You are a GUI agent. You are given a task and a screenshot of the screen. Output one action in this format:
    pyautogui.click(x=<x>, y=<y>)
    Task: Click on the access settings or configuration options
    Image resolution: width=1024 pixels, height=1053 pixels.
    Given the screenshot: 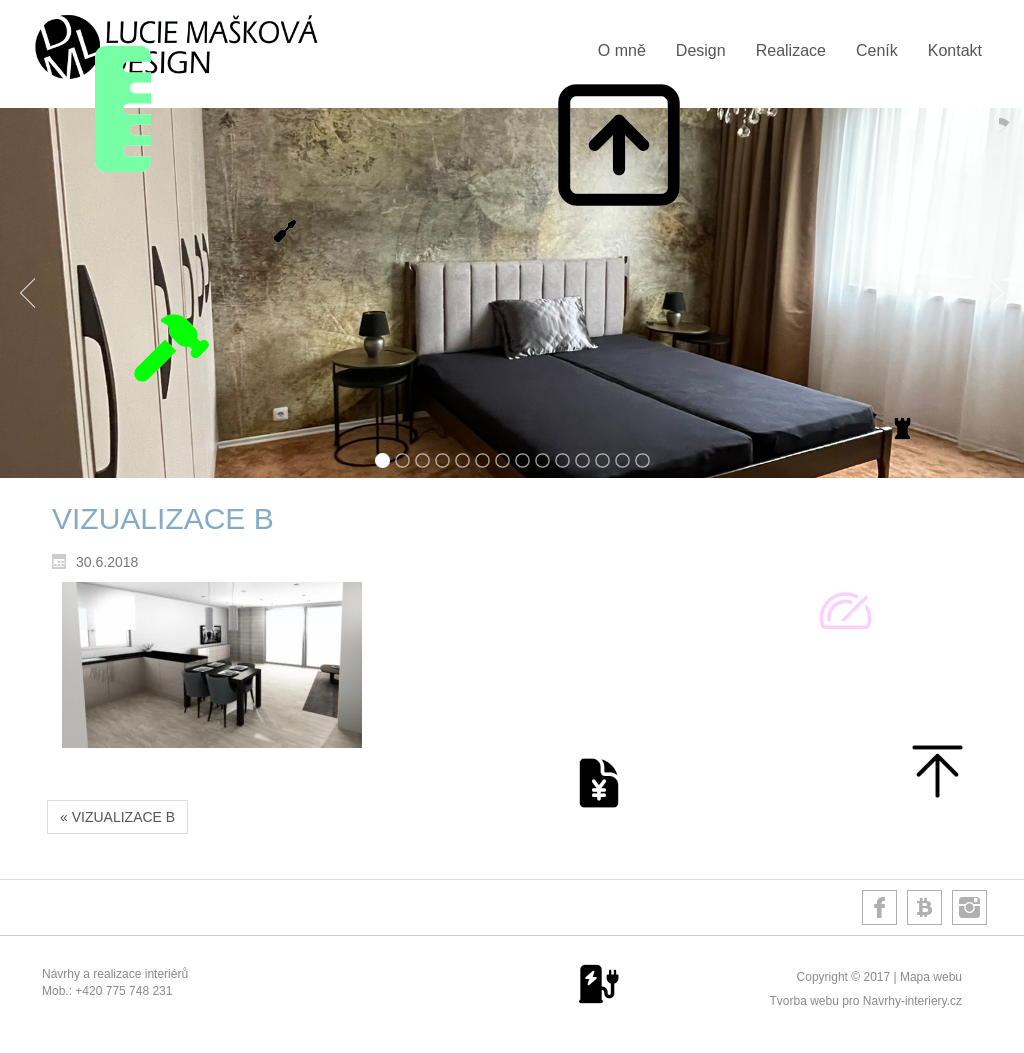 What is the action you would take?
    pyautogui.click(x=285, y=231)
    